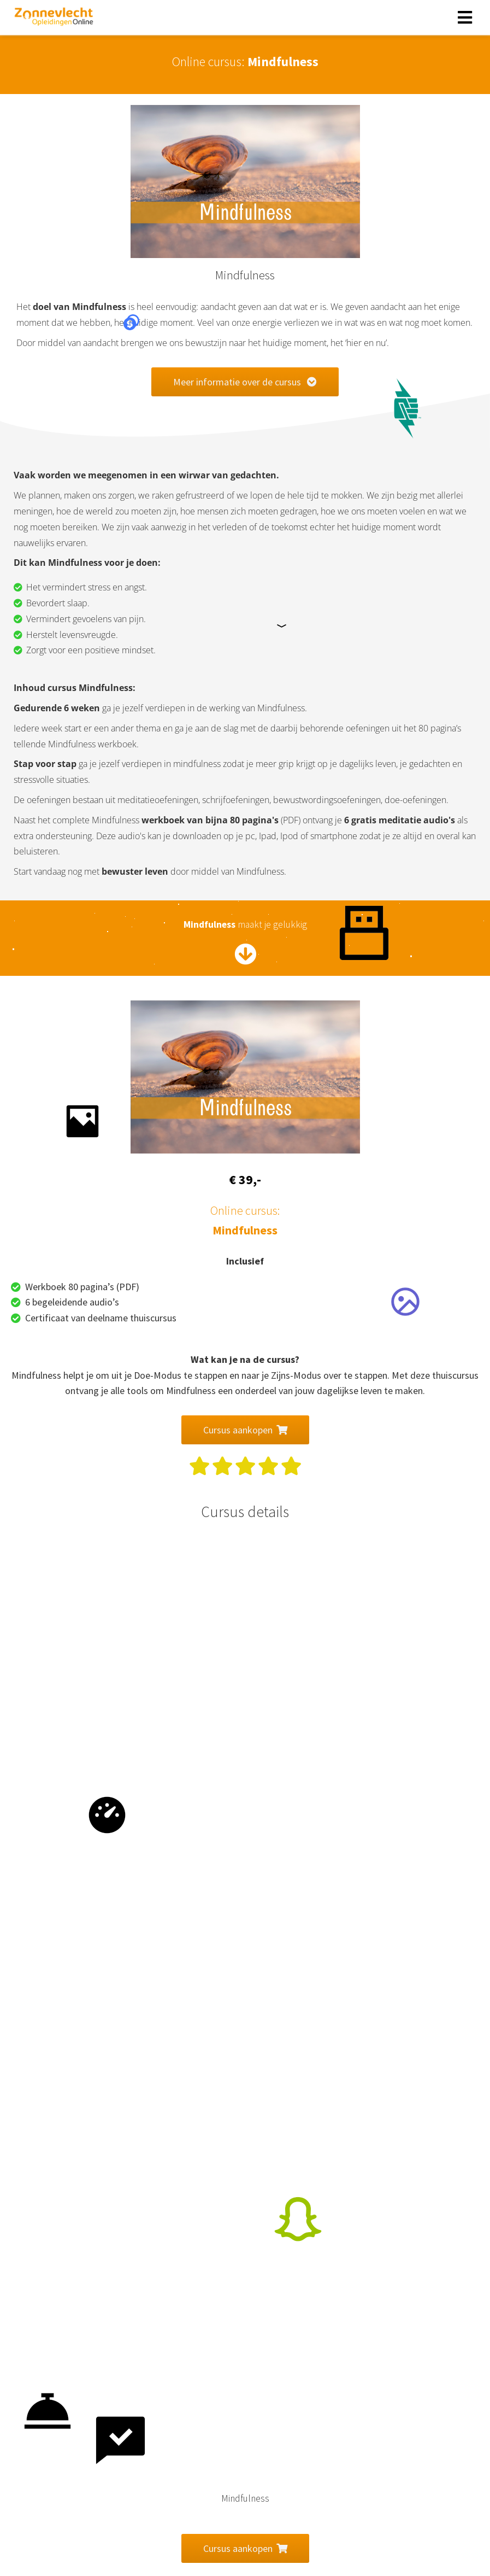 Image resolution: width=490 pixels, height=2576 pixels. I want to click on expand to show more content, so click(281, 625).